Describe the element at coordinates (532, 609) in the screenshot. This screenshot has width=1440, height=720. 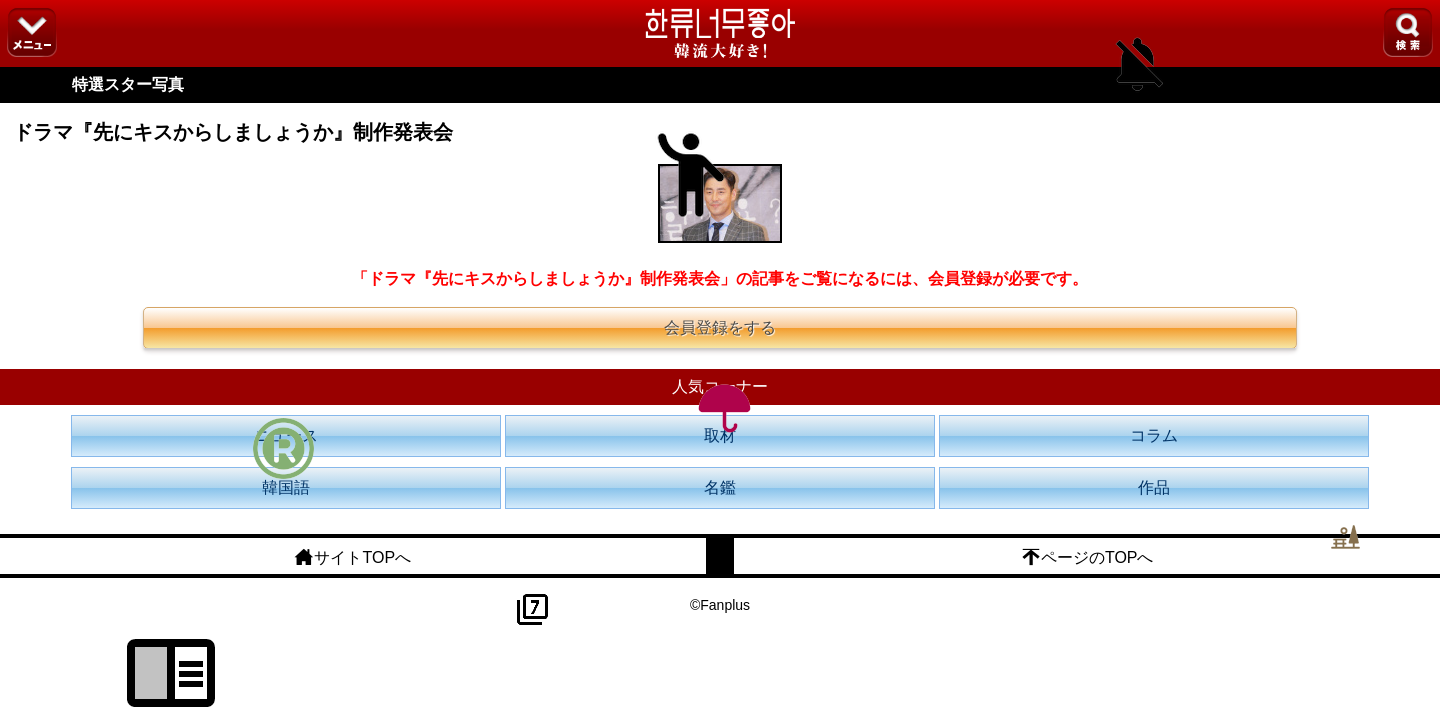
I see `indicates 7 items or notifications` at that location.